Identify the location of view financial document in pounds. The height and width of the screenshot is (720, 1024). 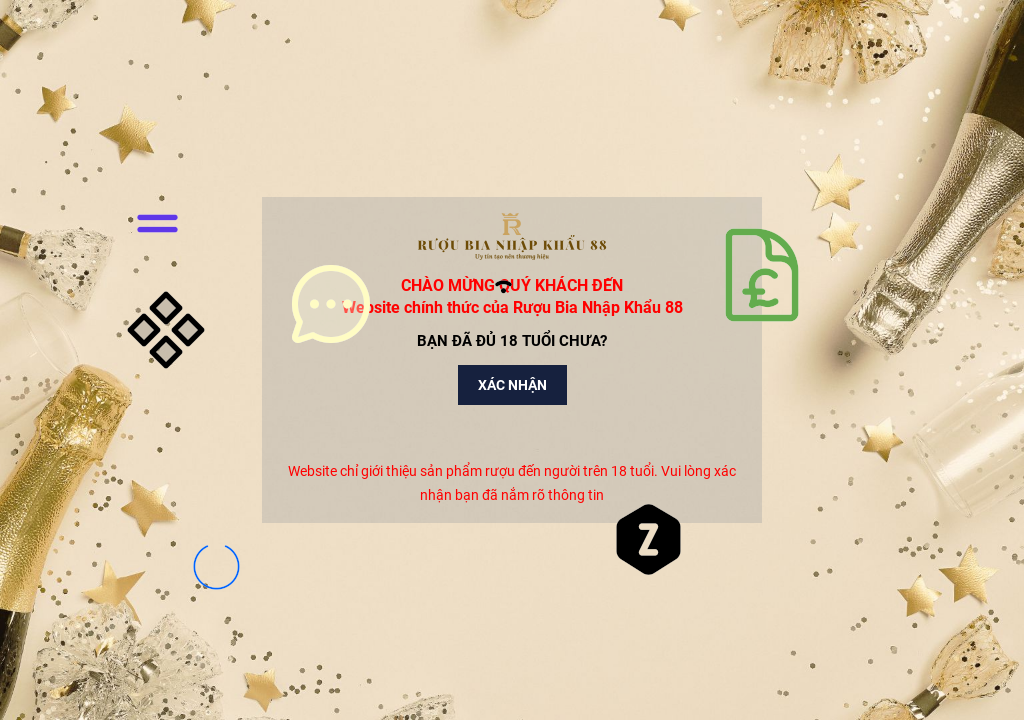
(762, 275).